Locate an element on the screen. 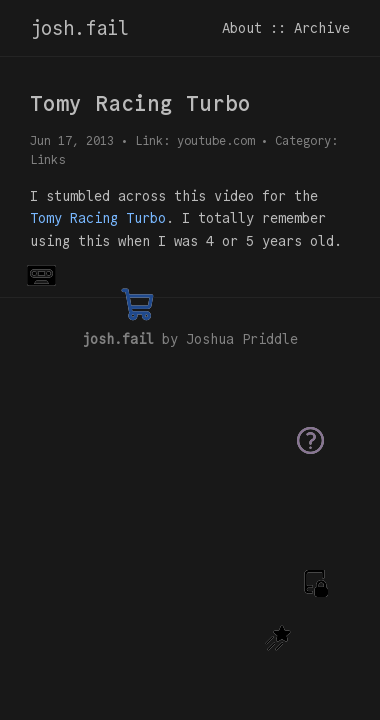  access help or support information is located at coordinates (310, 440).